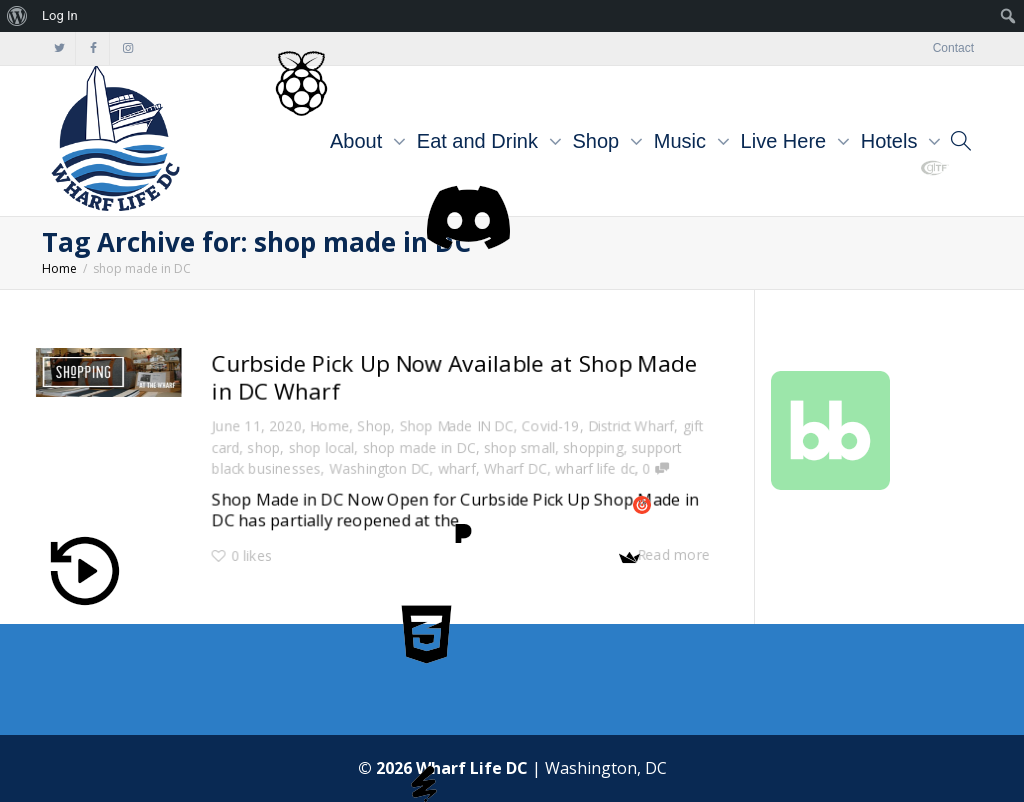 Image resolution: width=1024 pixels, height=802 pixels. What do you see at coordinates (463, 533) in the screenshot?
I see `open the Pandora music streaming app` at bounding box center [463, 533].